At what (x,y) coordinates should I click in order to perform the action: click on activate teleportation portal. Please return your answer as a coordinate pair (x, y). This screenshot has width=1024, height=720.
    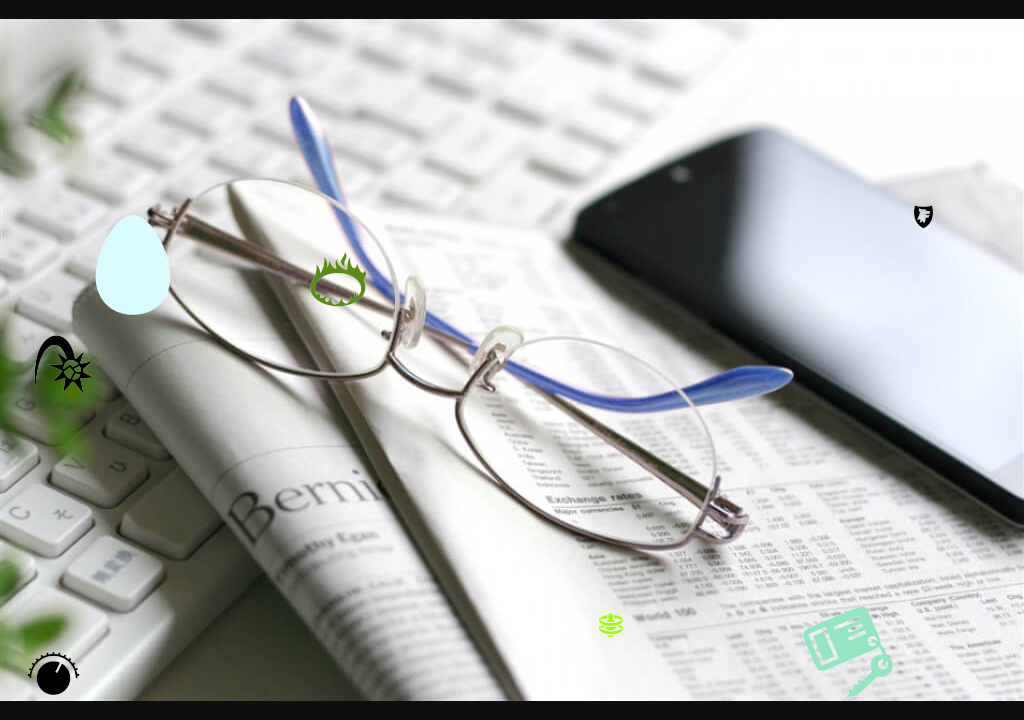
    Looking at the image, I should click on (611, 625).